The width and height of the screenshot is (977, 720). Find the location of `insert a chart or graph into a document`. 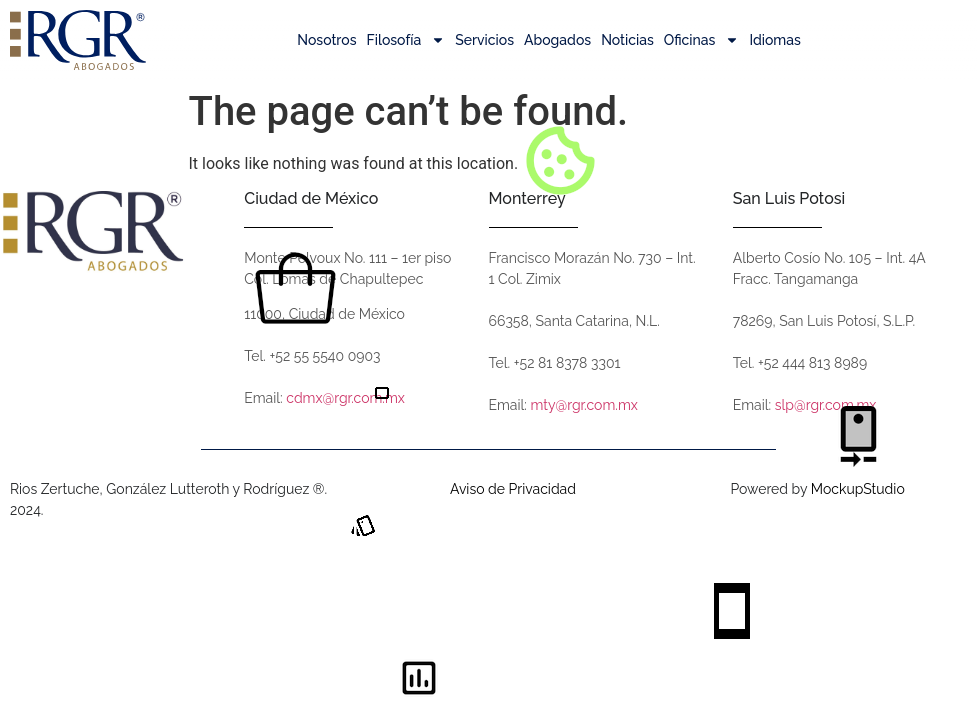

insert a chart or graph into a document is located at coordinates (419, 678).